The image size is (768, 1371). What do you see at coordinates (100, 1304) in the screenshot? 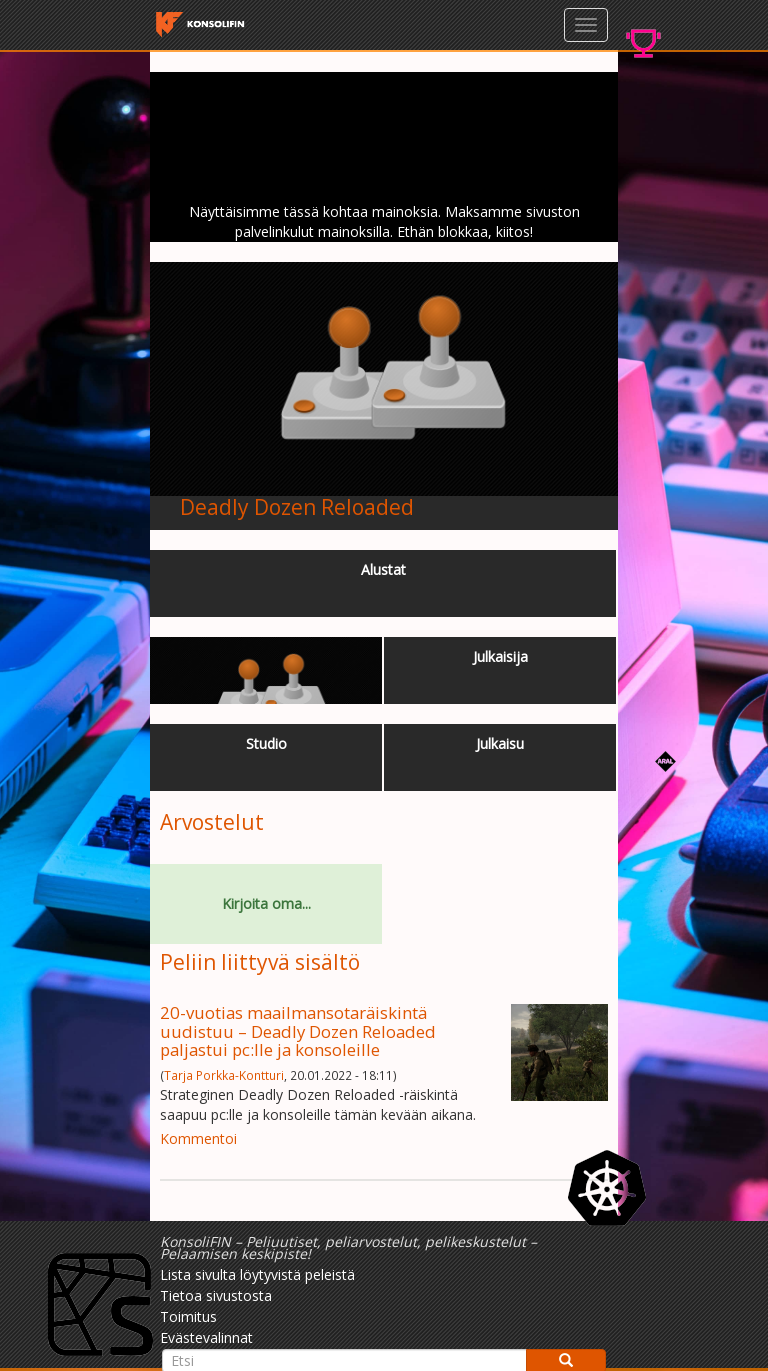
I see `visit the Spyderide website or app` at bounding box center [100, 1304].